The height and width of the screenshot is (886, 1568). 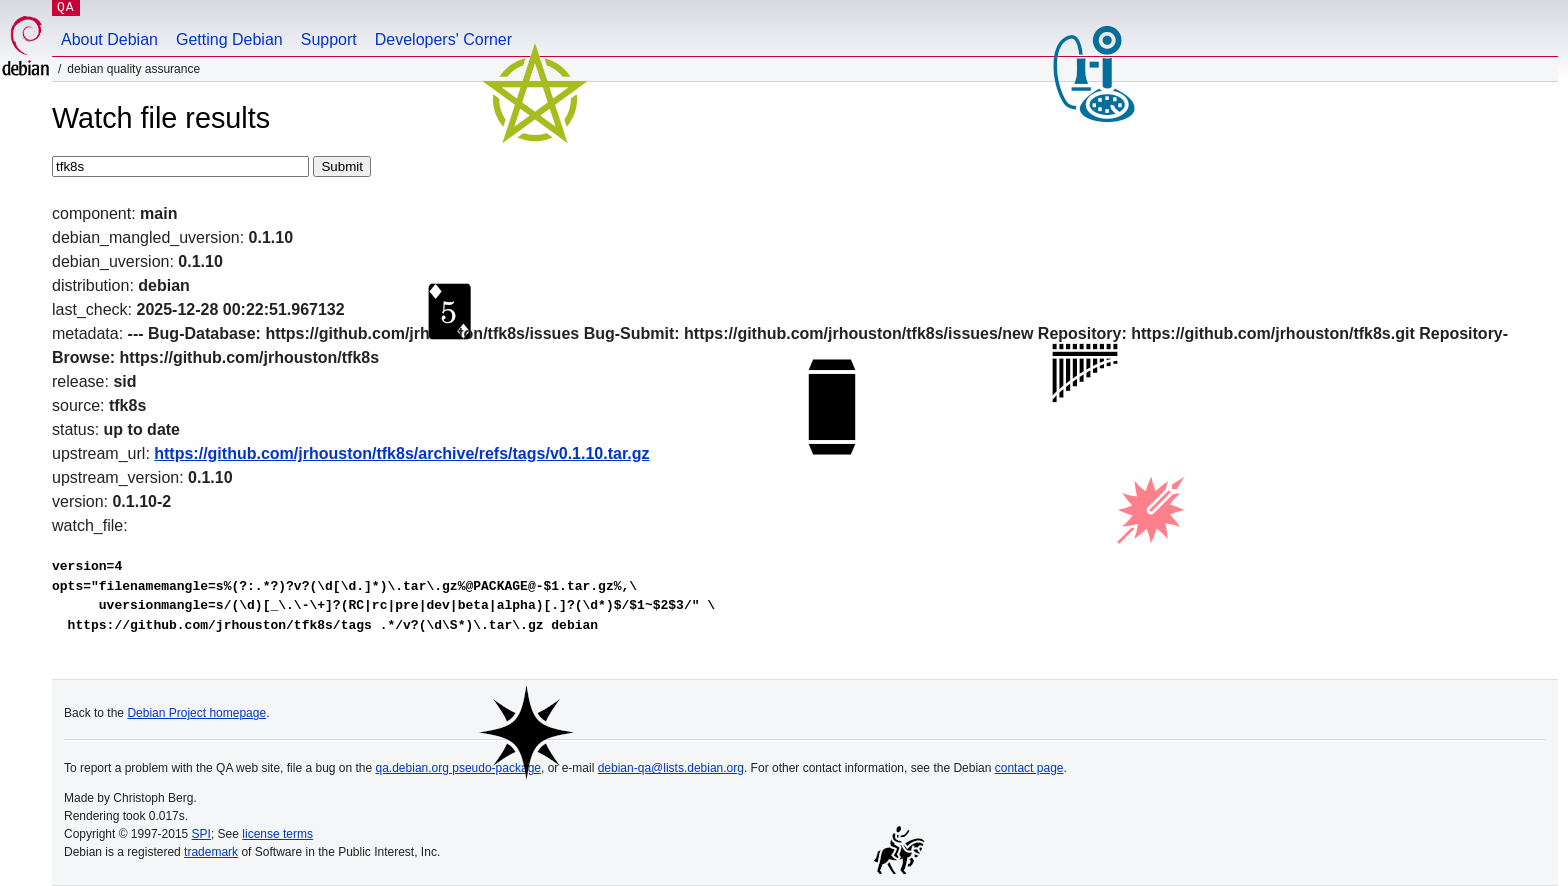 What do you see at coordinates (899, 850) in the screenshot?
I see `select cavalry unit type` at bounding box center [899, 850].